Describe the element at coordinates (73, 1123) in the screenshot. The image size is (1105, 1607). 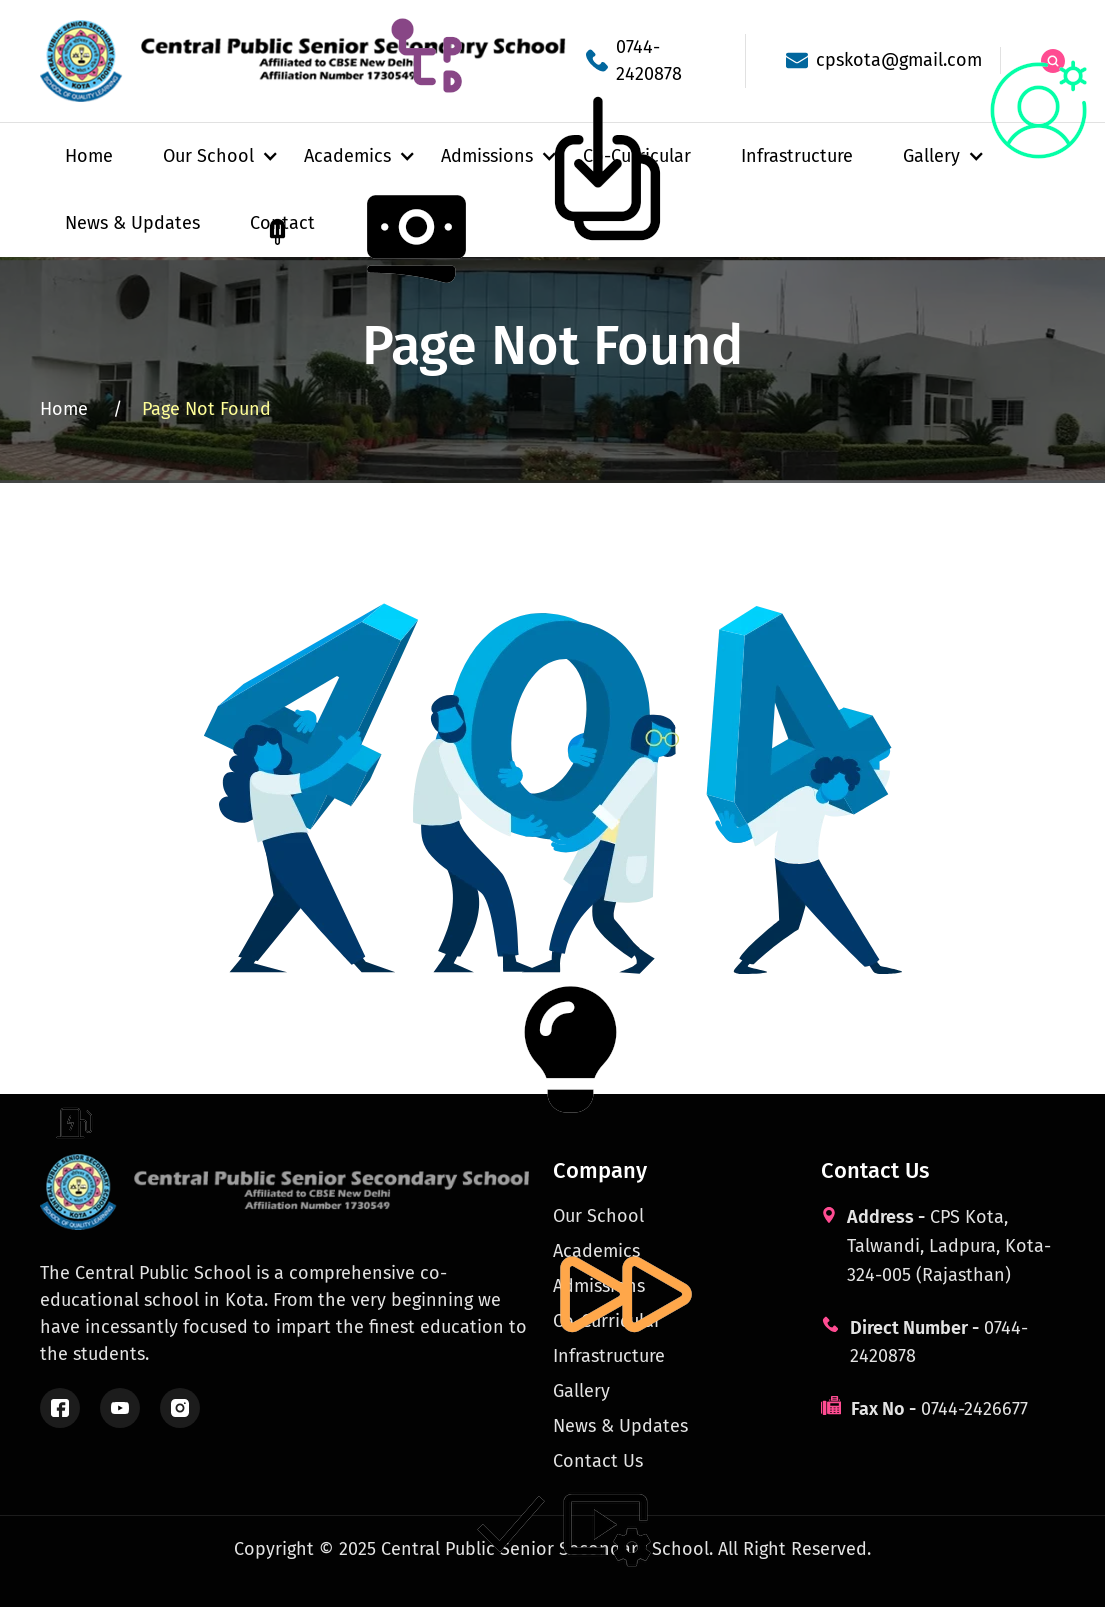
I see `find nearby EV charging stations` at that location.